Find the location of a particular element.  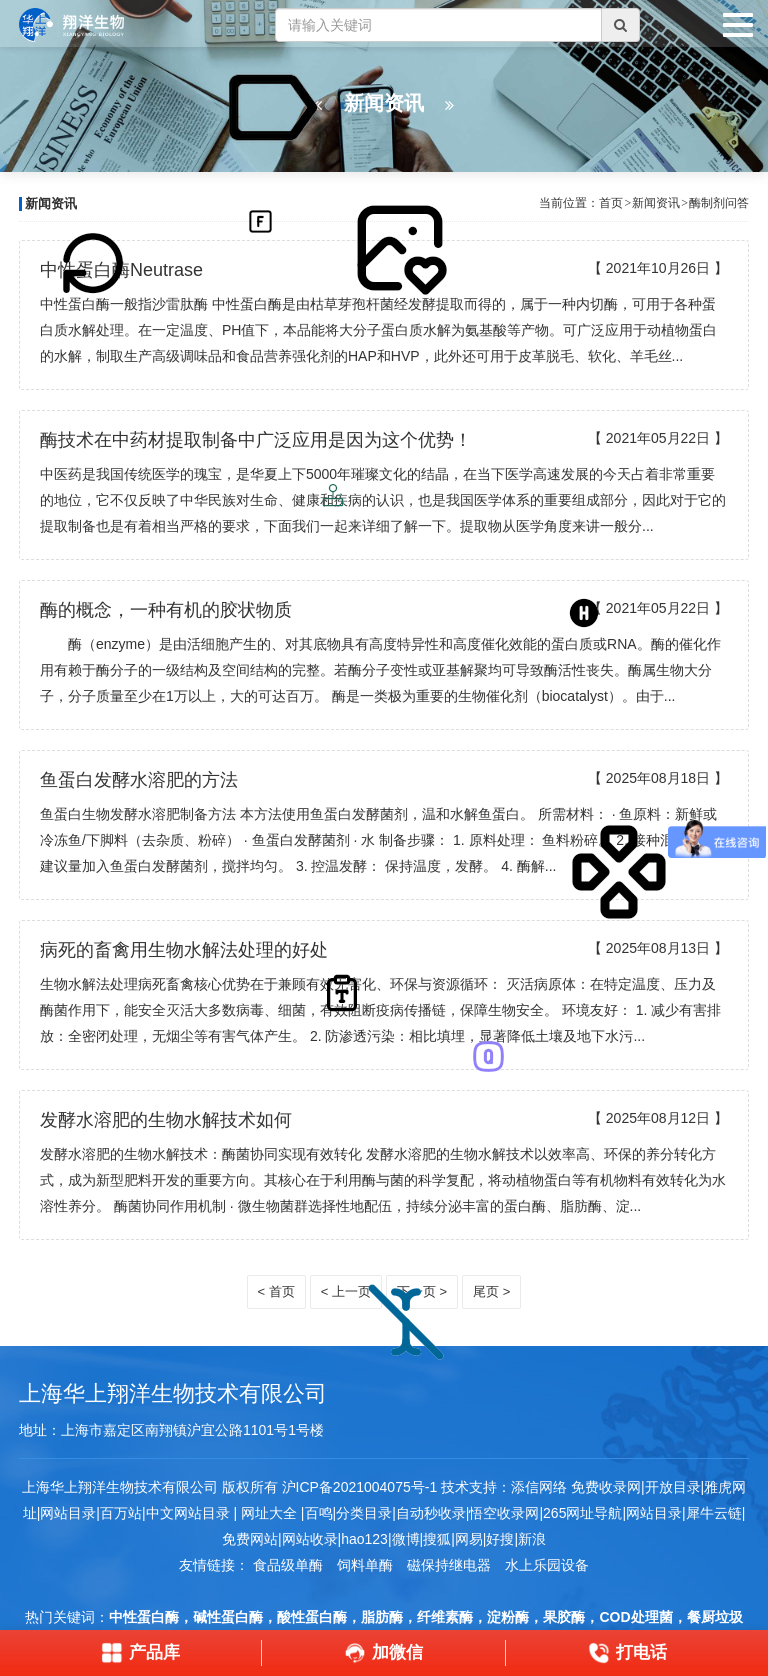

add photo to favorites is located at coordinates (400, 248).